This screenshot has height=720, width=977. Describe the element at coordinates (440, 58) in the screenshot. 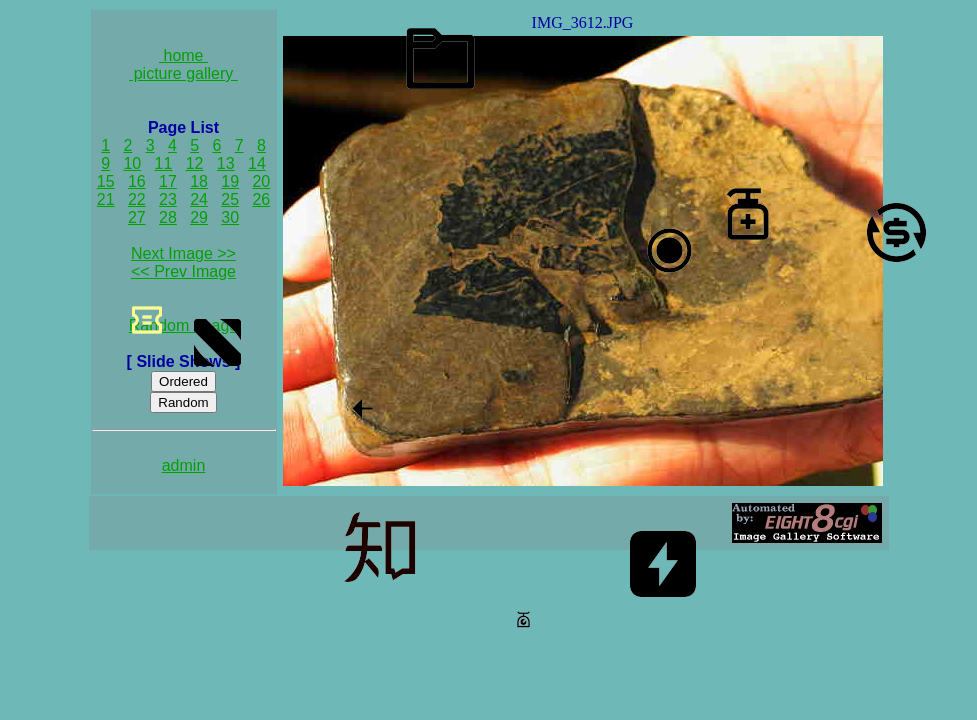

I see `open folder to view files` at that location.